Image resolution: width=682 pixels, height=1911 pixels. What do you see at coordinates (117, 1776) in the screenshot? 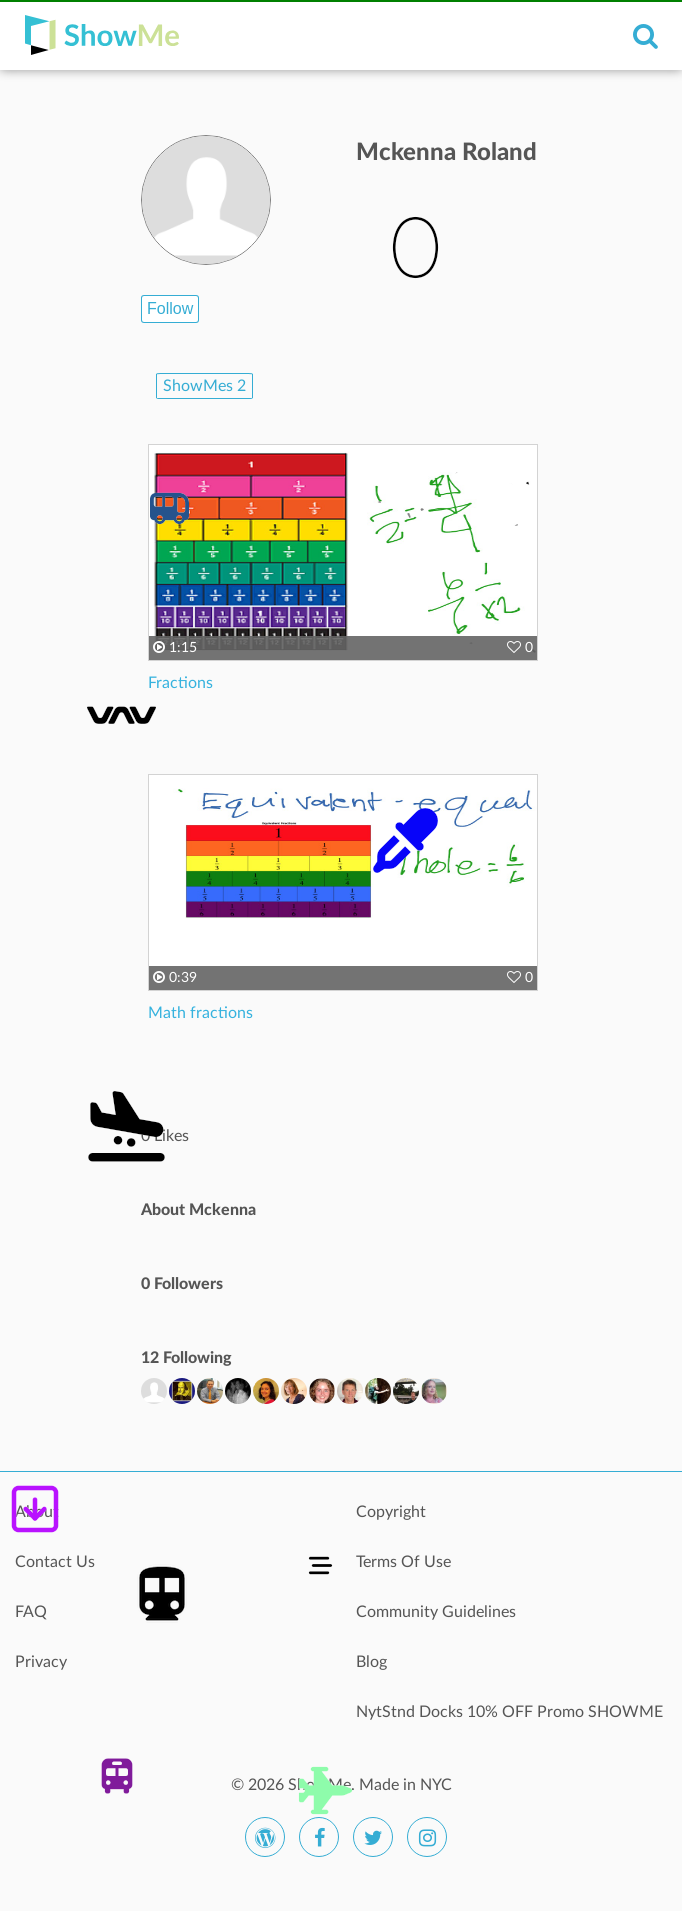
I see `view bus routes or schedules` at bounding box center [117, 1776].